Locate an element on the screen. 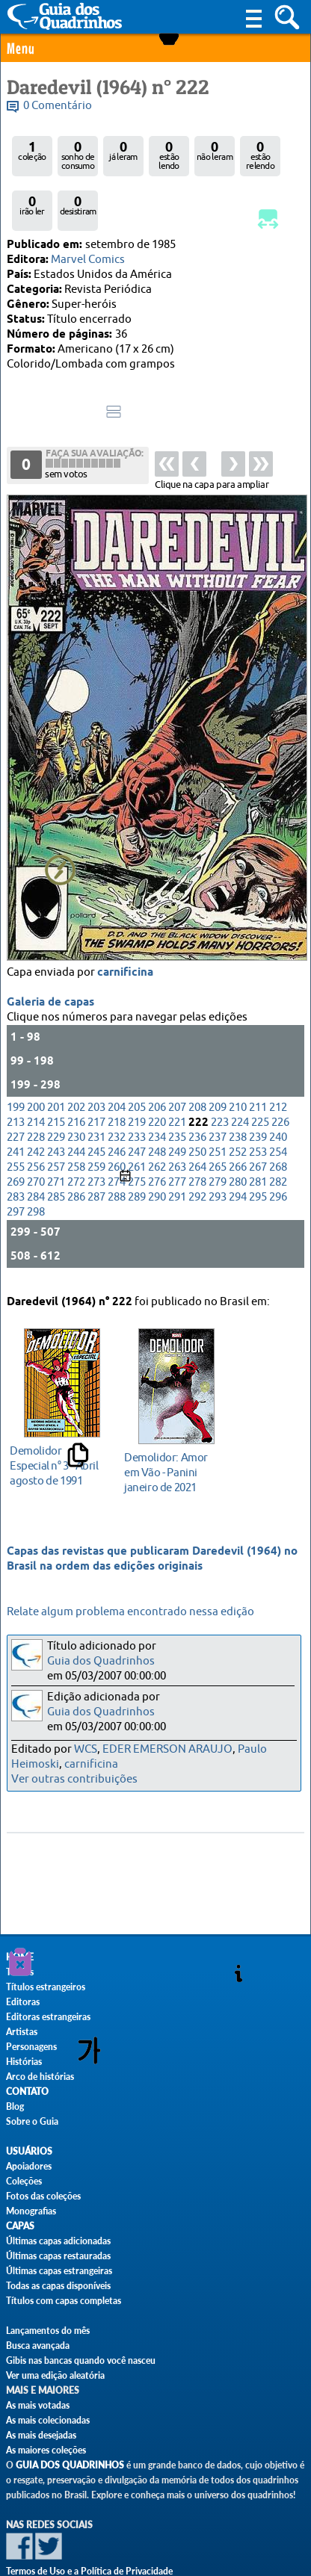 This screenshot has width=311, height=2576. socket.io library or real-time websocket connection is located at coordinates (60, 870).